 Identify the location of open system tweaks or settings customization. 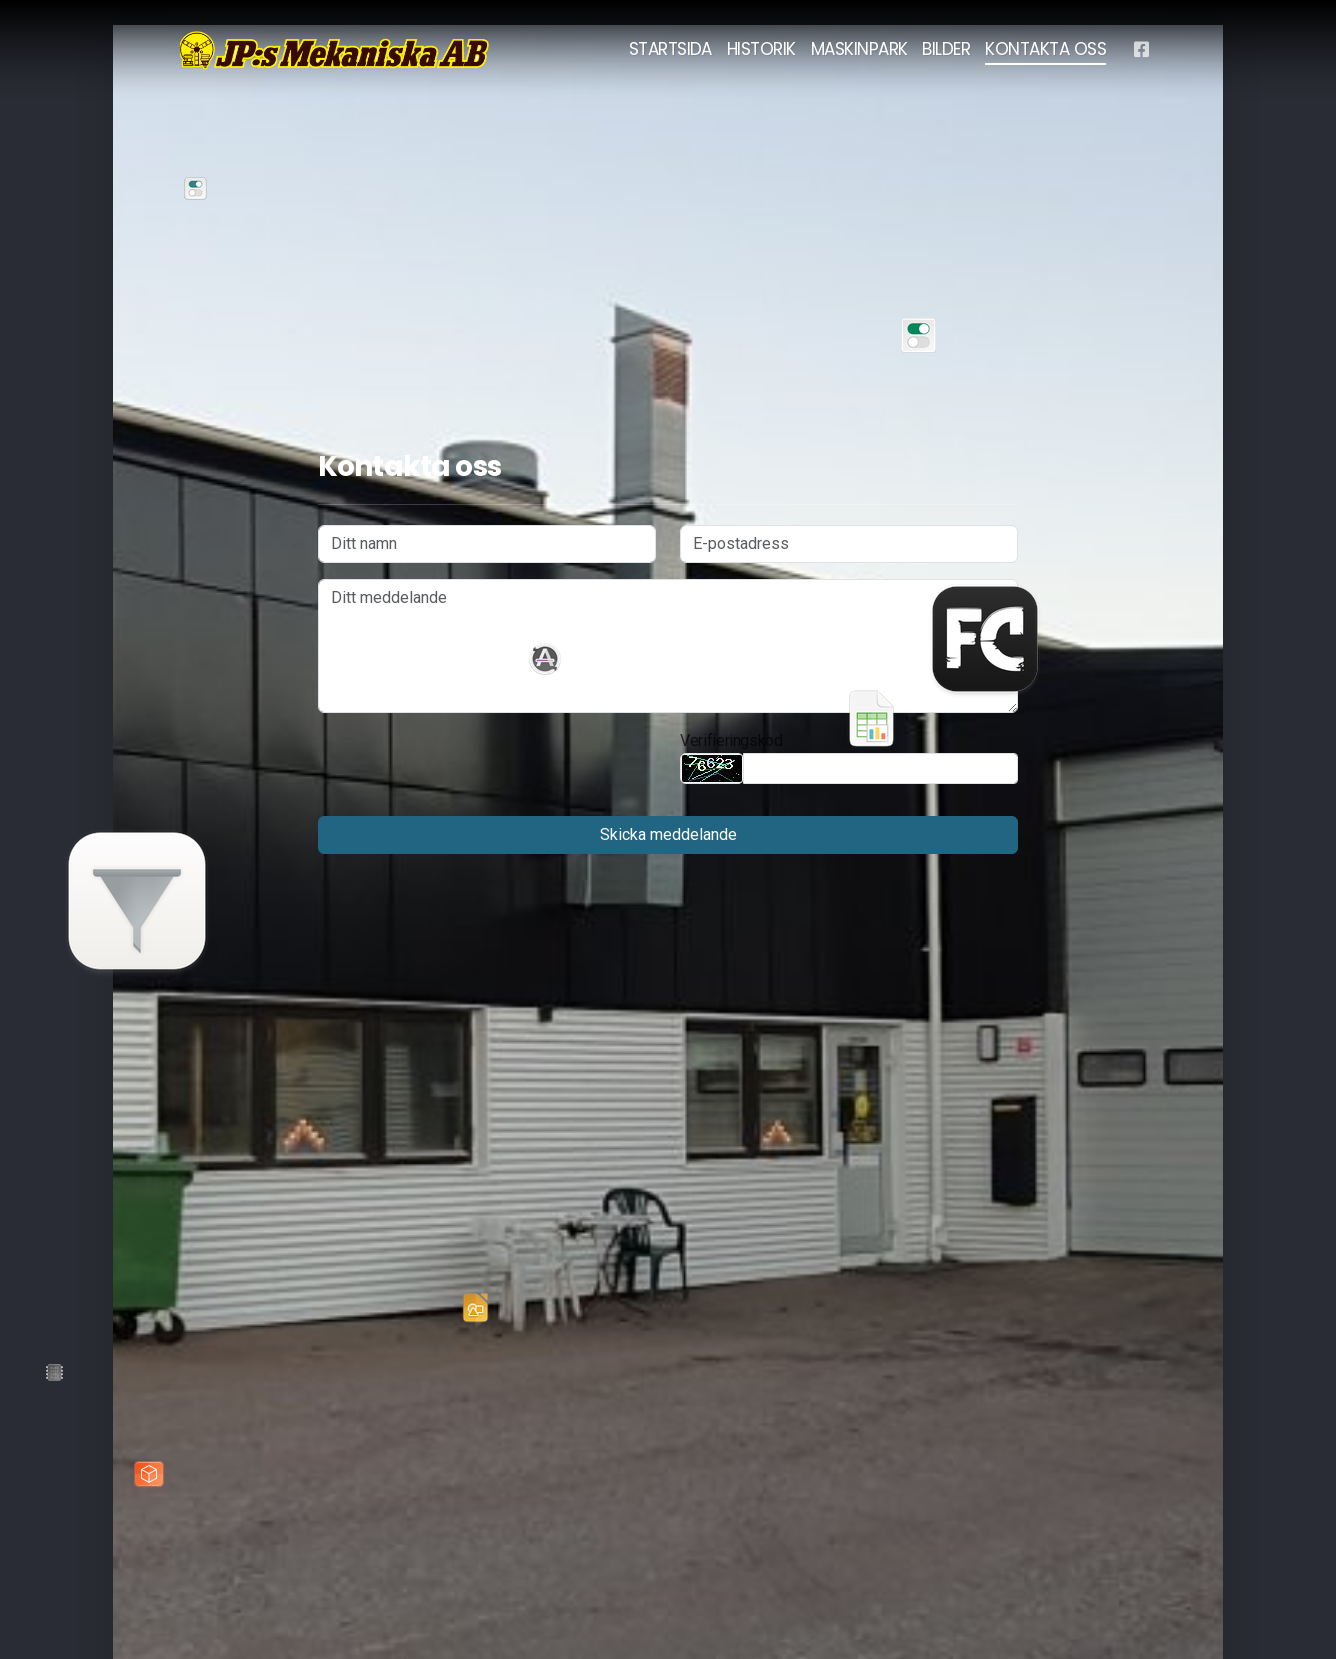
(195, 188).